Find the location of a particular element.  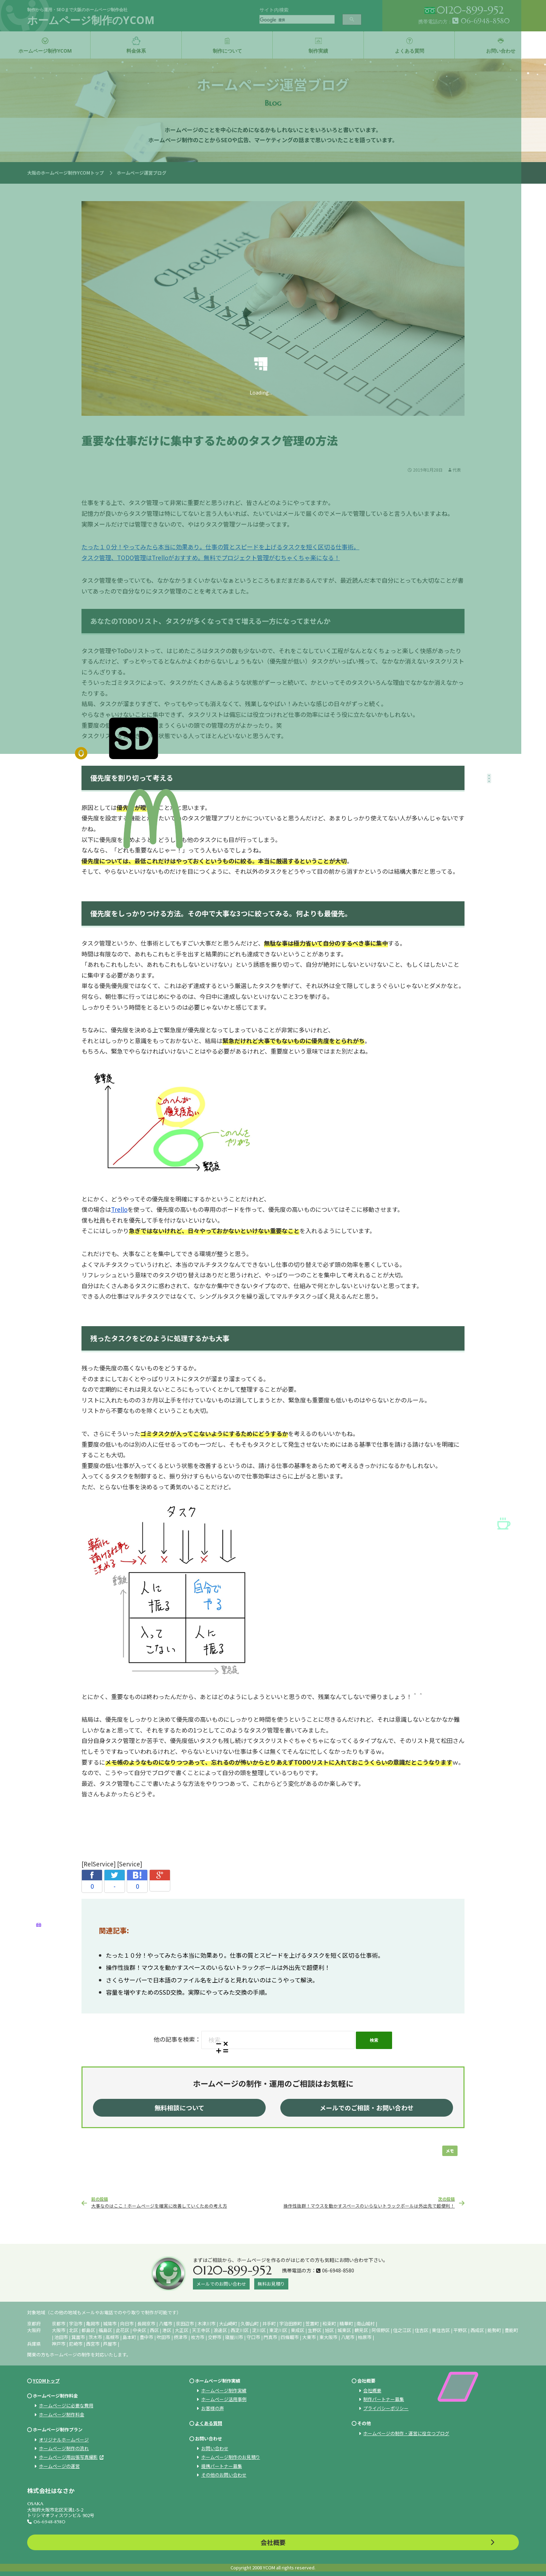

indicates zero items or empty count is located at coordinates (81, 753).